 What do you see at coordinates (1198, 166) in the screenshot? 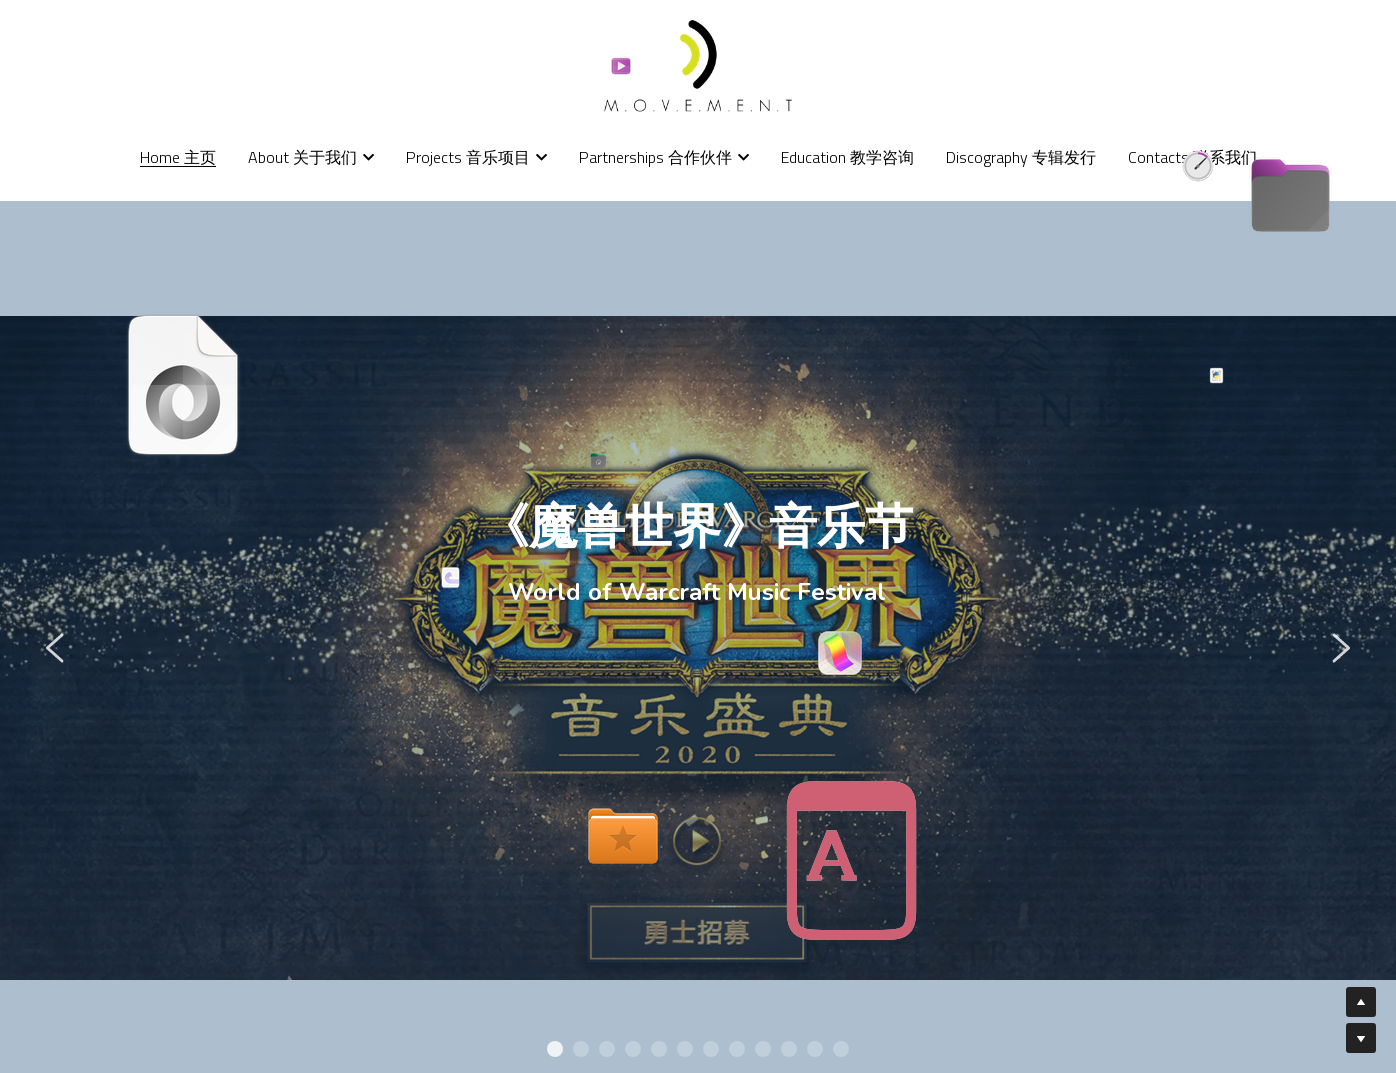
I see `open sysprof system profiler application` at bounding box center [1198, 166].